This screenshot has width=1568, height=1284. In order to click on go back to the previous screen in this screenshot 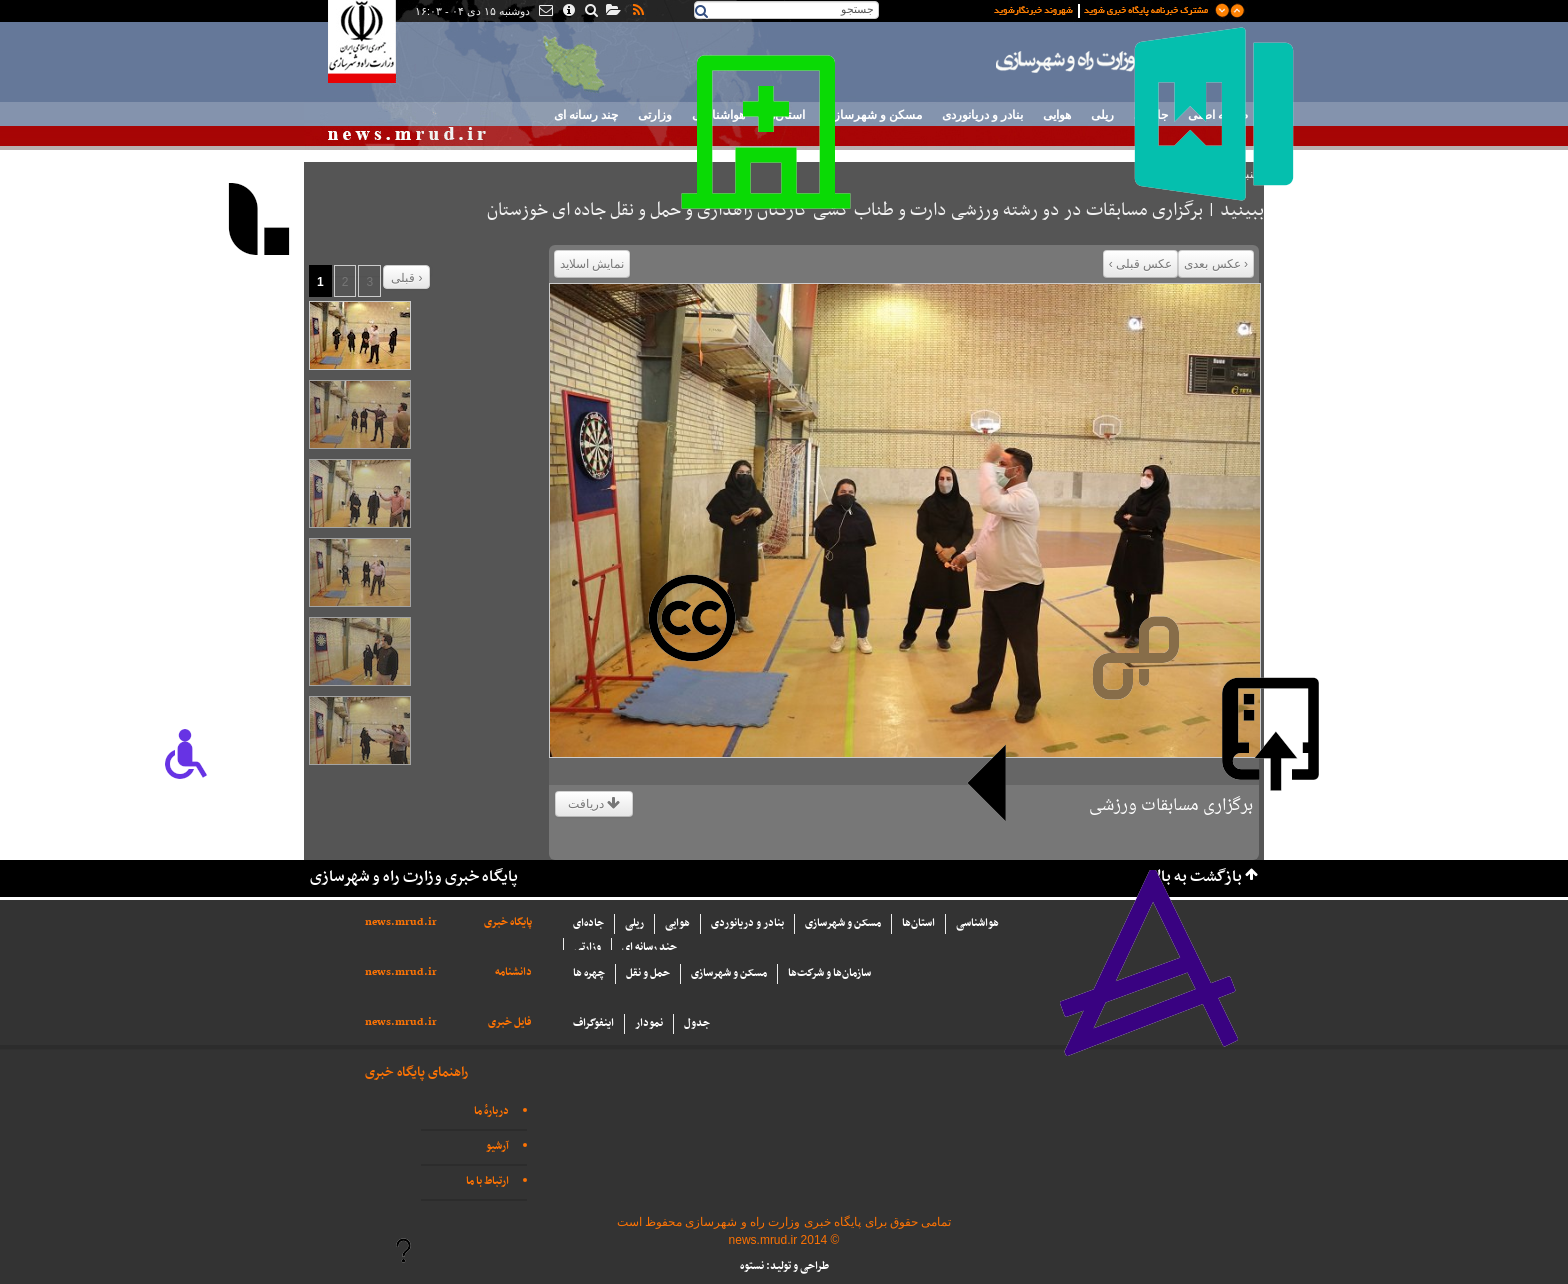, I will do `click(993, 783)`.